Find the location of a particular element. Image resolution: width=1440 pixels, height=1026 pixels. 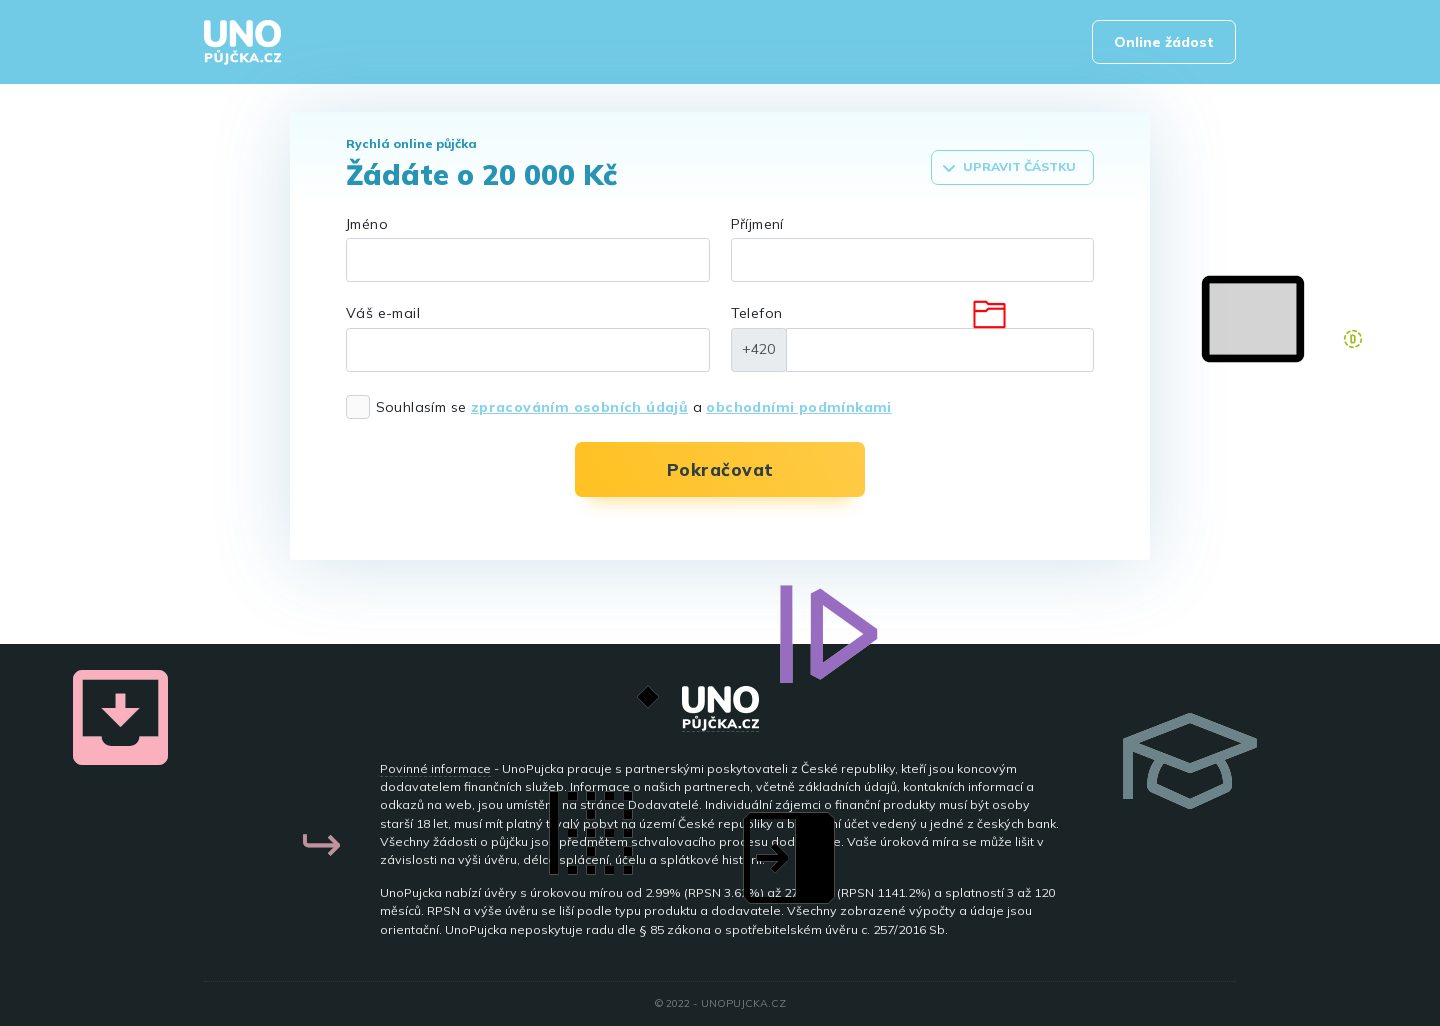

dock panel to the right side of the editor is located at coordinates (789, 858).